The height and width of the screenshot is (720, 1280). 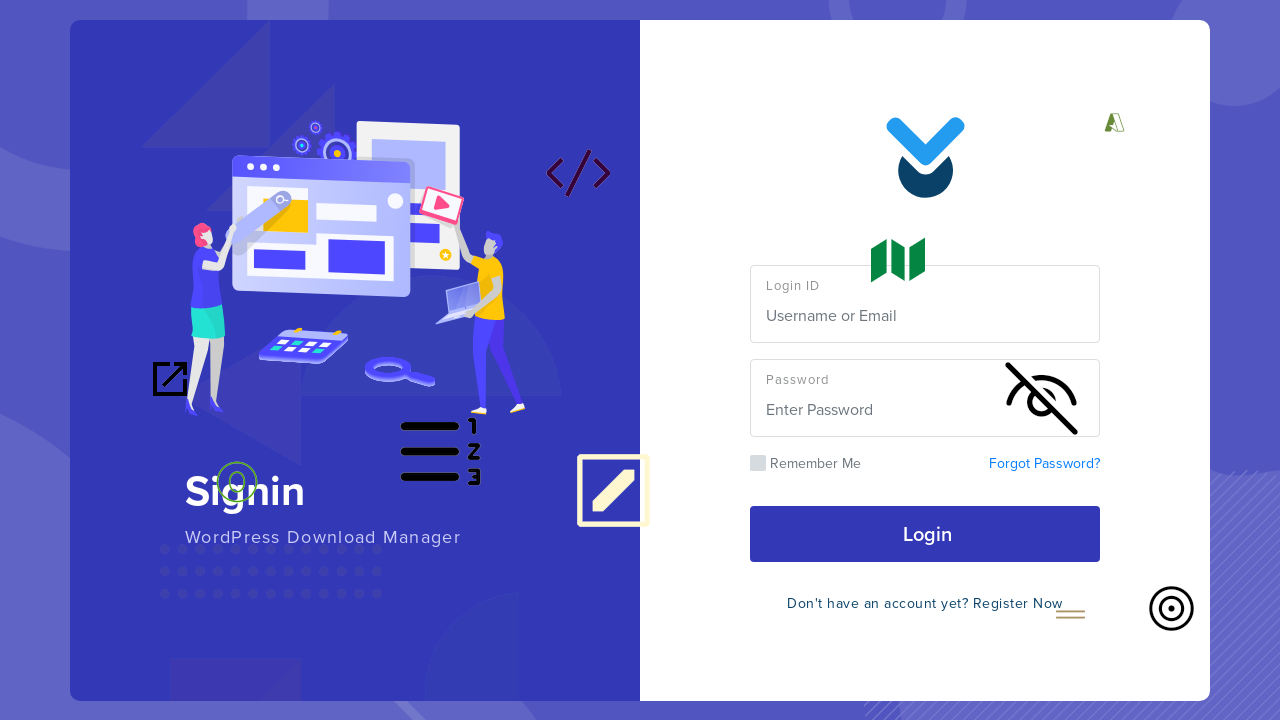 I want to click on set a target or goal, so click(x=1171, y=608).